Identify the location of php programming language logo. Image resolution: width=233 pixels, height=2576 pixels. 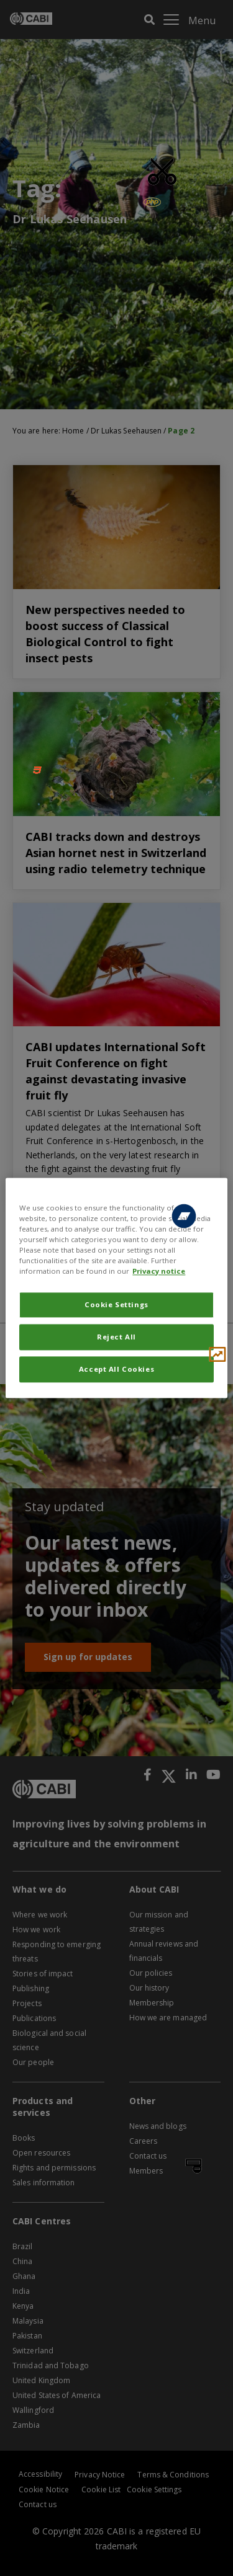
(152, 202).